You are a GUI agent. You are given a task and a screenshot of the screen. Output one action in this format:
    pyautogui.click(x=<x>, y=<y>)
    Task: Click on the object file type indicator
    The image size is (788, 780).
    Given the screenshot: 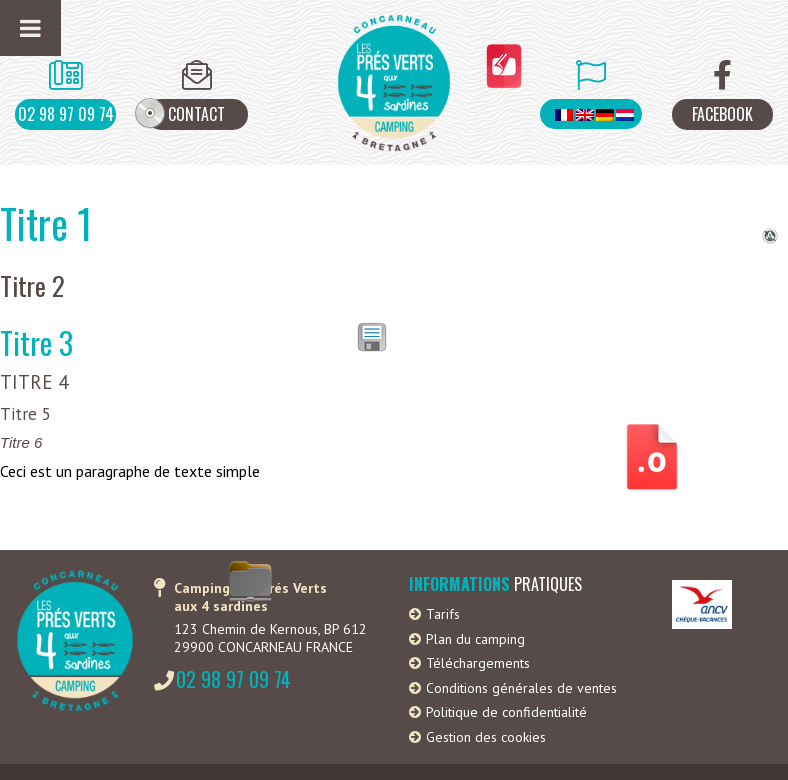 What is the action you would take?
    pyautogui.click(x=652, y=458)
    